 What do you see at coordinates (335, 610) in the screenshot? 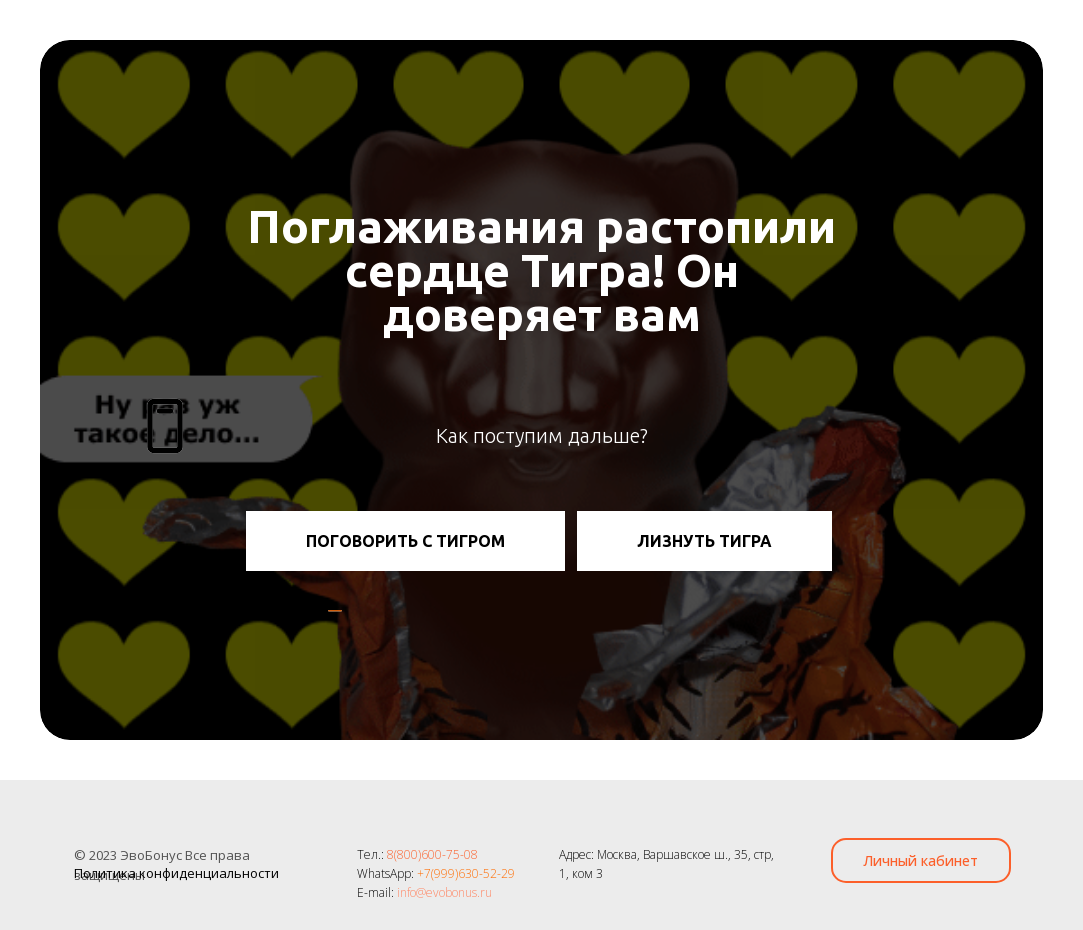
I see `collapse or minimize a section` at bounding box center [335, 610].